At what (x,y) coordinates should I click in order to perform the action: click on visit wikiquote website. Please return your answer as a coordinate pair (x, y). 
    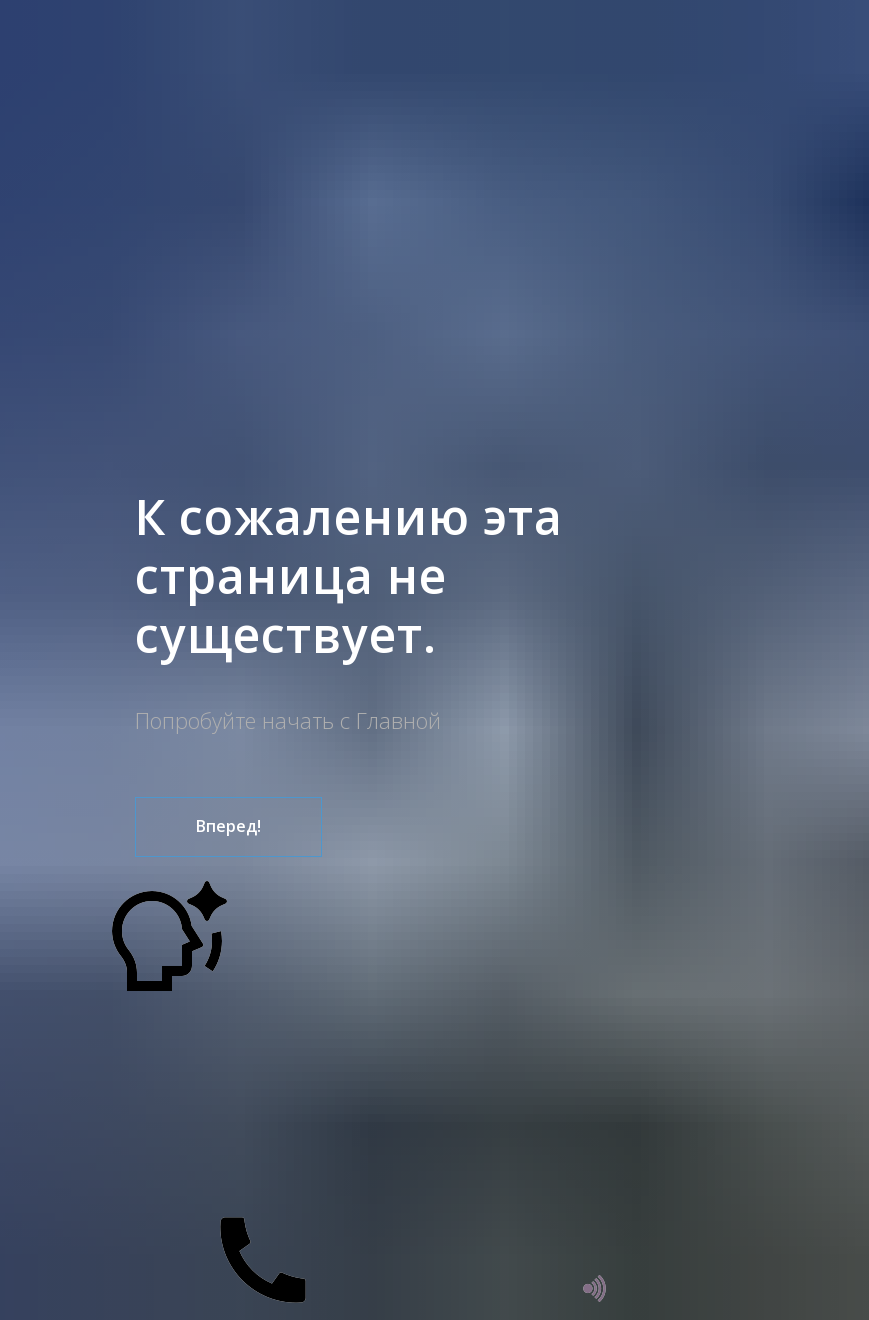
    Looking at the image, I should click on (594, 1288).